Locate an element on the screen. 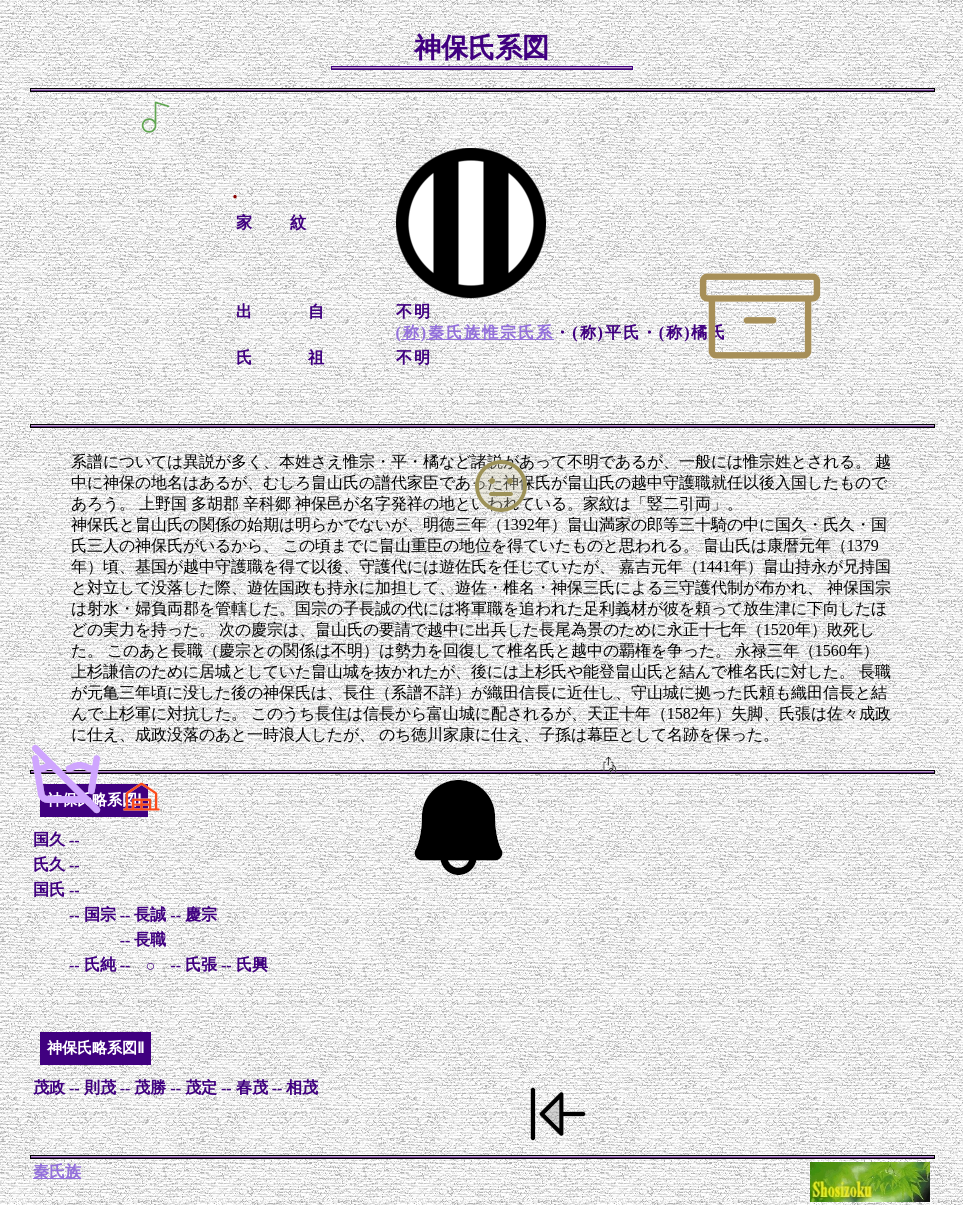  archive selected items is located at coordinates (760, 316).